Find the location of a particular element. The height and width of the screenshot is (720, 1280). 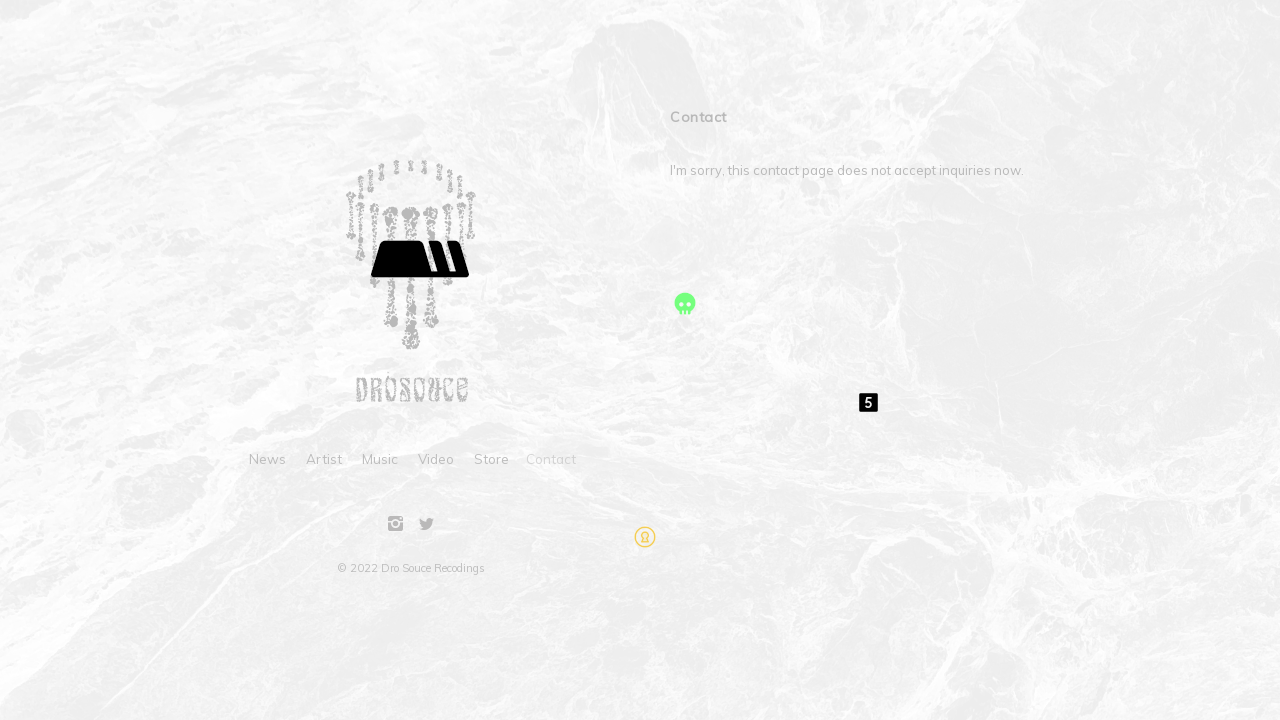

indicates step 5 in a numbered sequence is located at coordinates (868, 402).